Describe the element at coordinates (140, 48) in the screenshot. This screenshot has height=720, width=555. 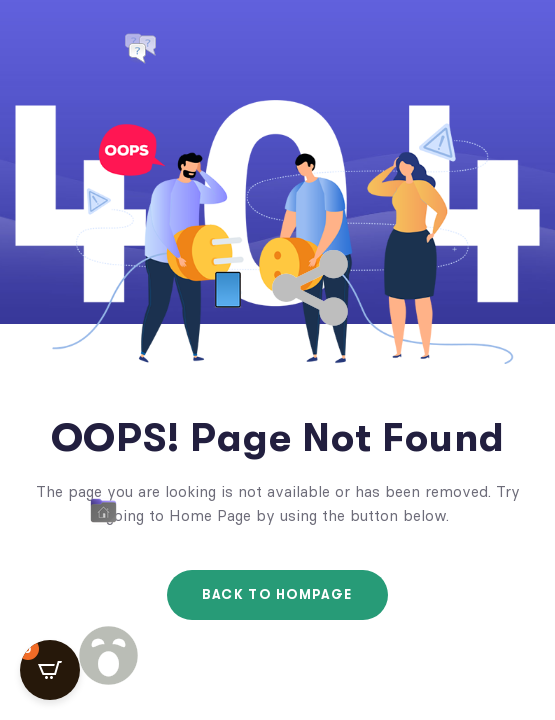
I see `access frequently asked questions` at that location.